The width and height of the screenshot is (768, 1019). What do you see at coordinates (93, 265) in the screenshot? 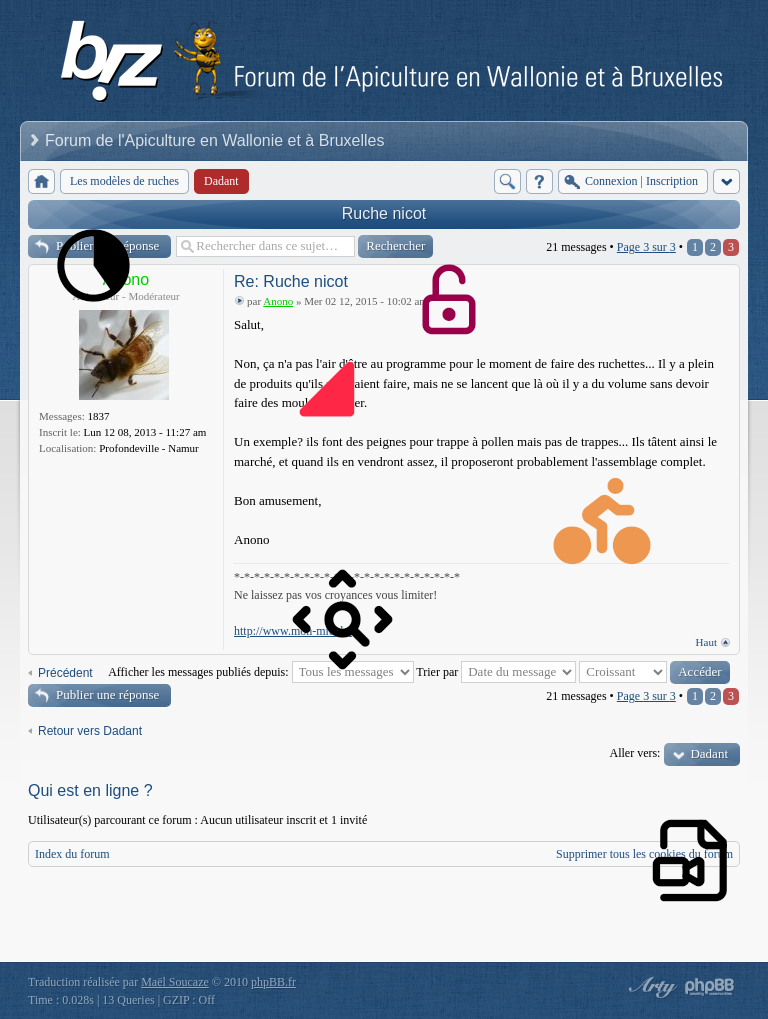
I see `indicates 40% progress or completion` at bounding box center [93, 265].